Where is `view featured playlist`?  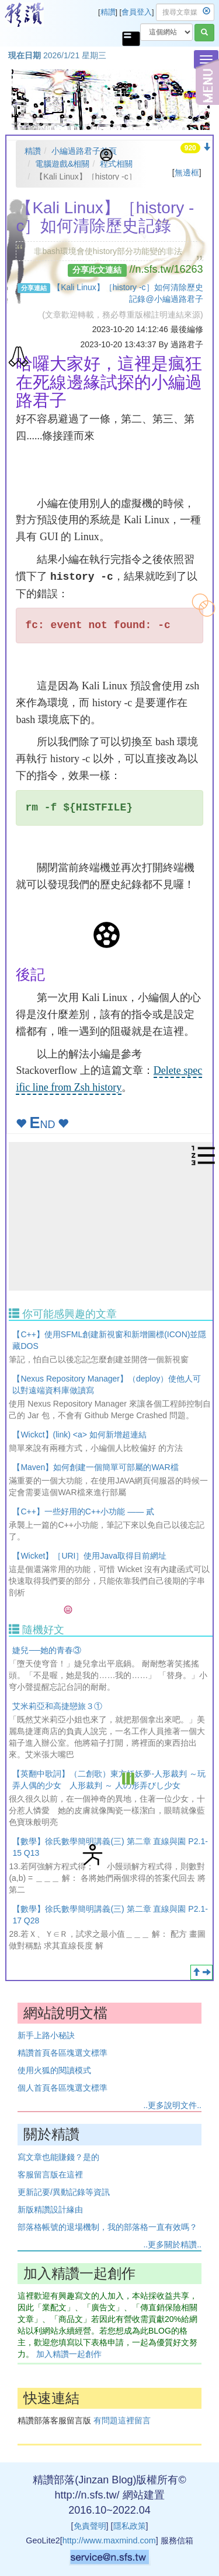 view featured playlist is located at coordinates (131, 38).